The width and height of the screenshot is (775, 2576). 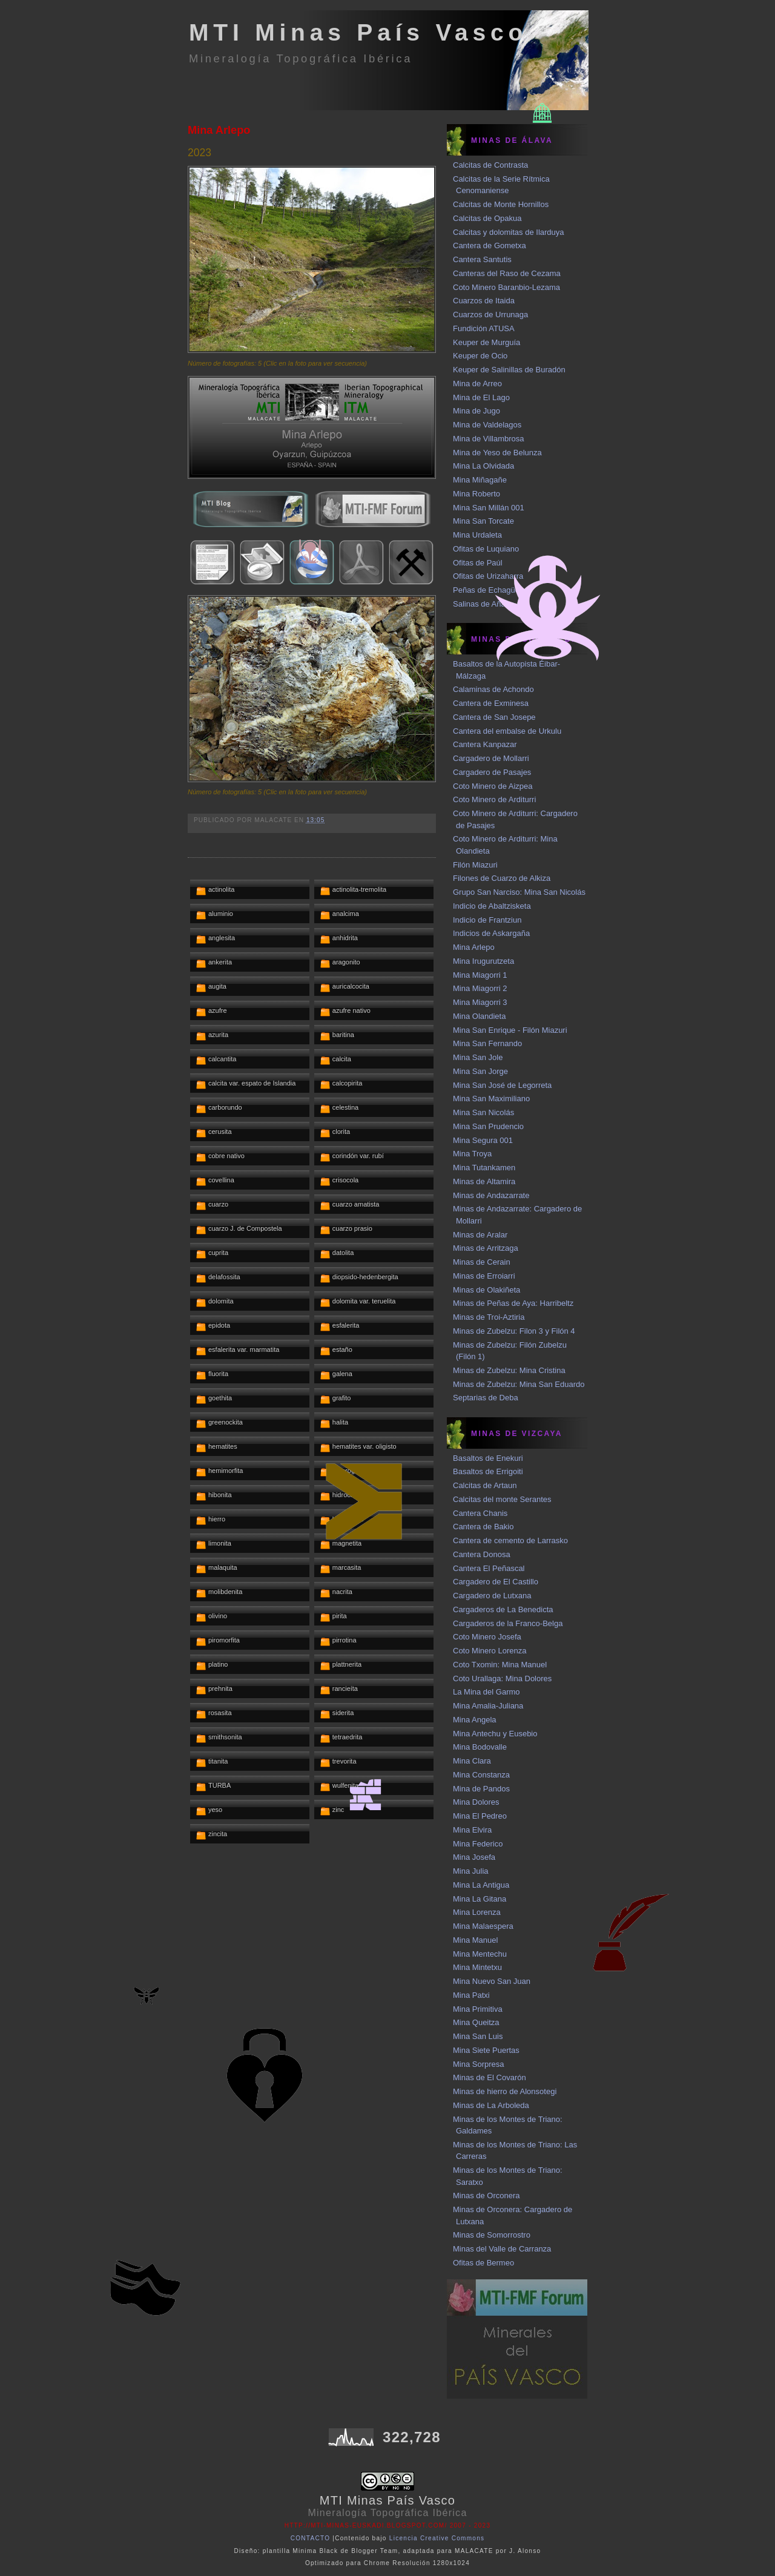 I want to click on smelting or metalworking process in progress, so click(x=310, y=552).